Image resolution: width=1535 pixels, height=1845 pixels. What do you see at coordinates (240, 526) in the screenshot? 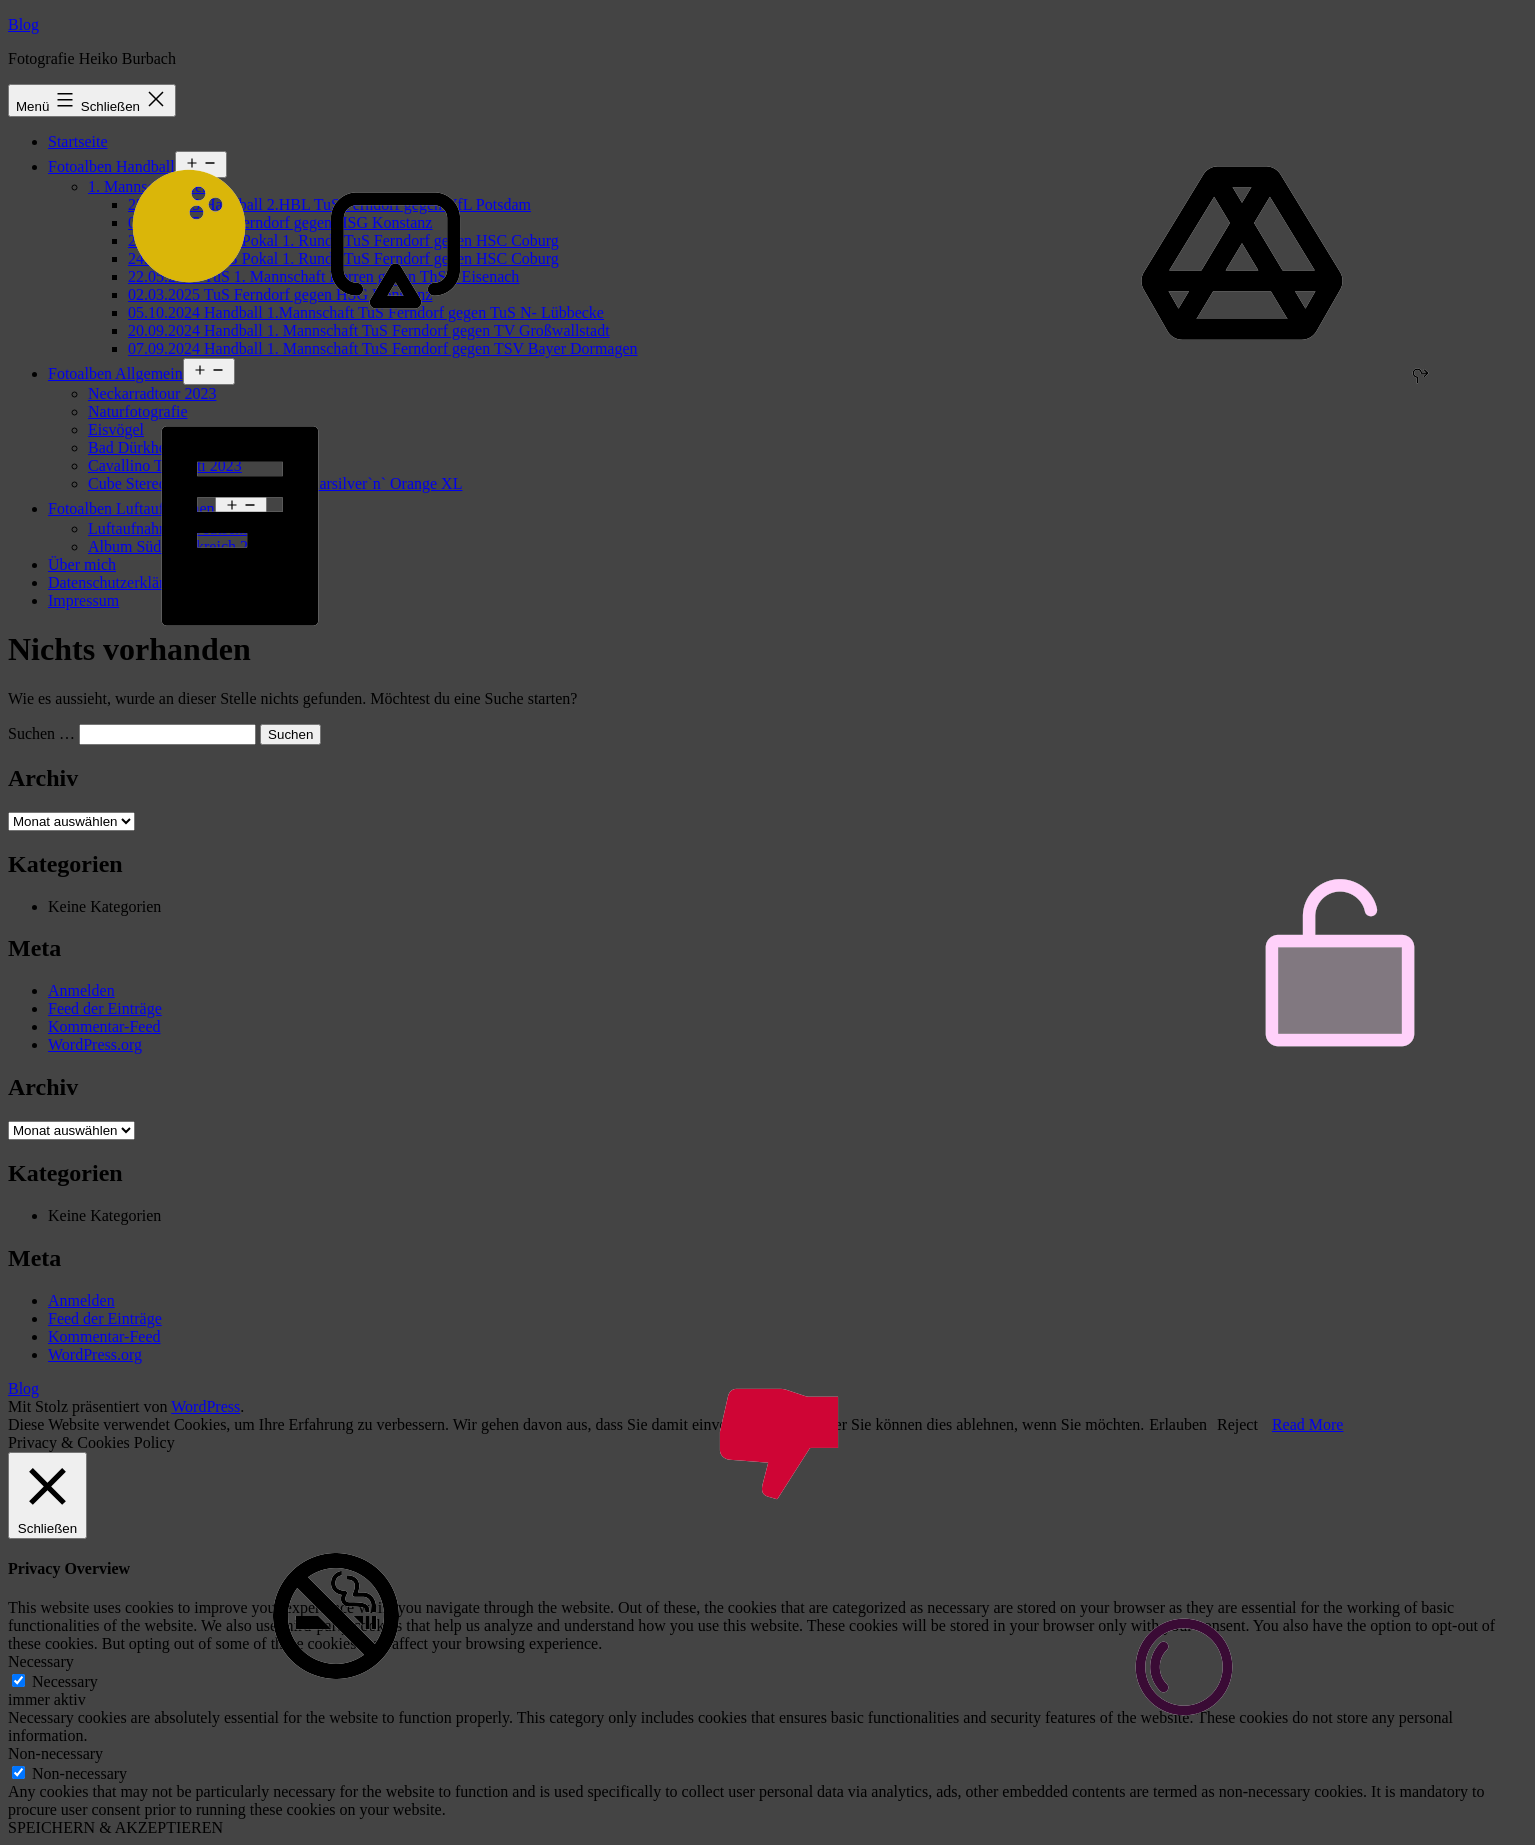
I see `open reader mode for distraction-free viewing` at bounding box center [240, 526].